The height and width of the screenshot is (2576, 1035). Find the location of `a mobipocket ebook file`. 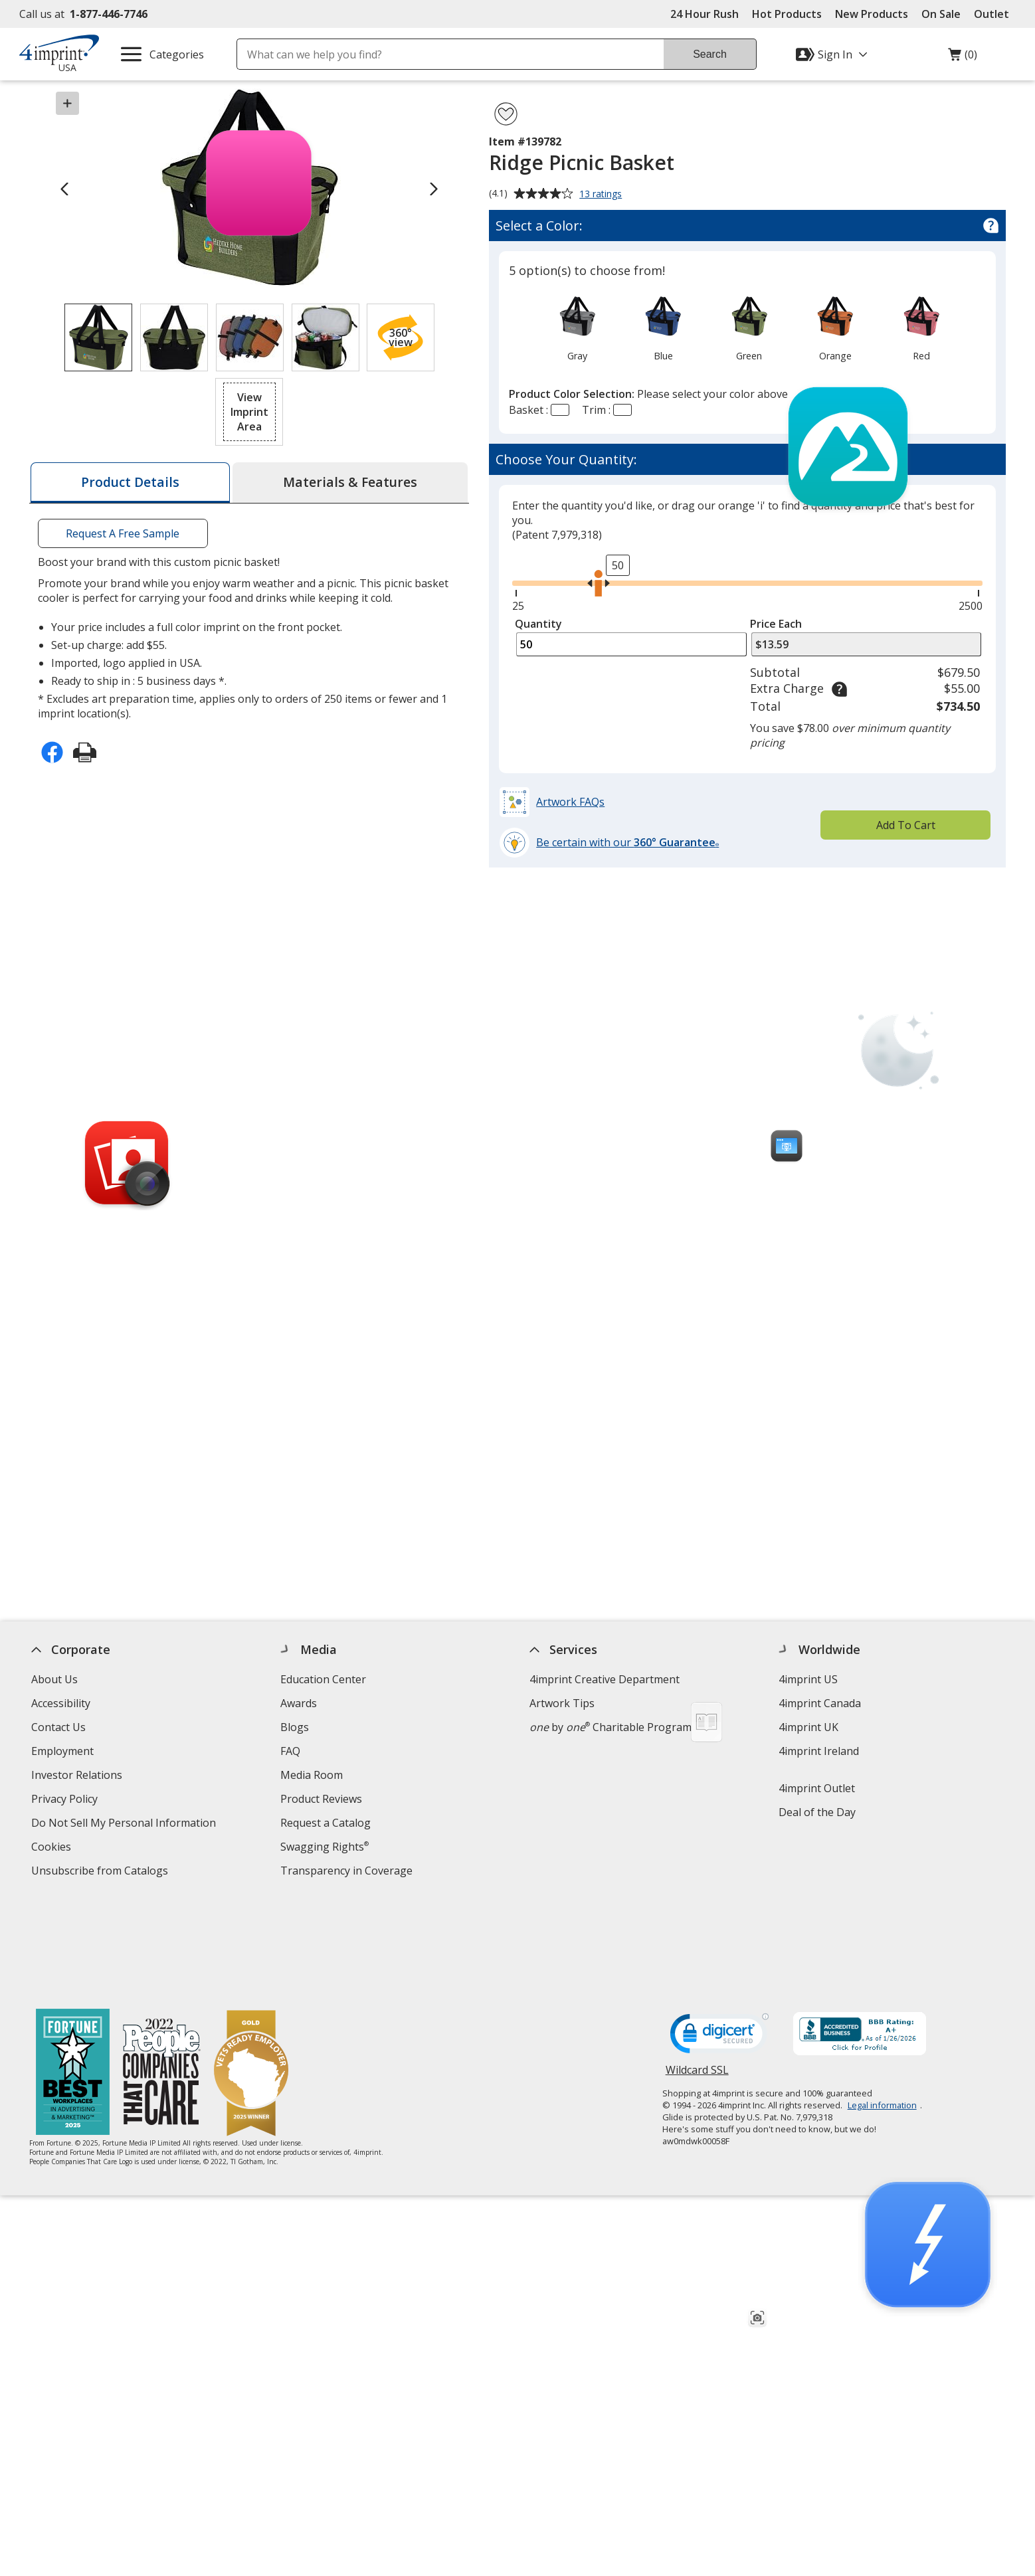

a mobipocket ebook file is located at coordinates (706, 1722).